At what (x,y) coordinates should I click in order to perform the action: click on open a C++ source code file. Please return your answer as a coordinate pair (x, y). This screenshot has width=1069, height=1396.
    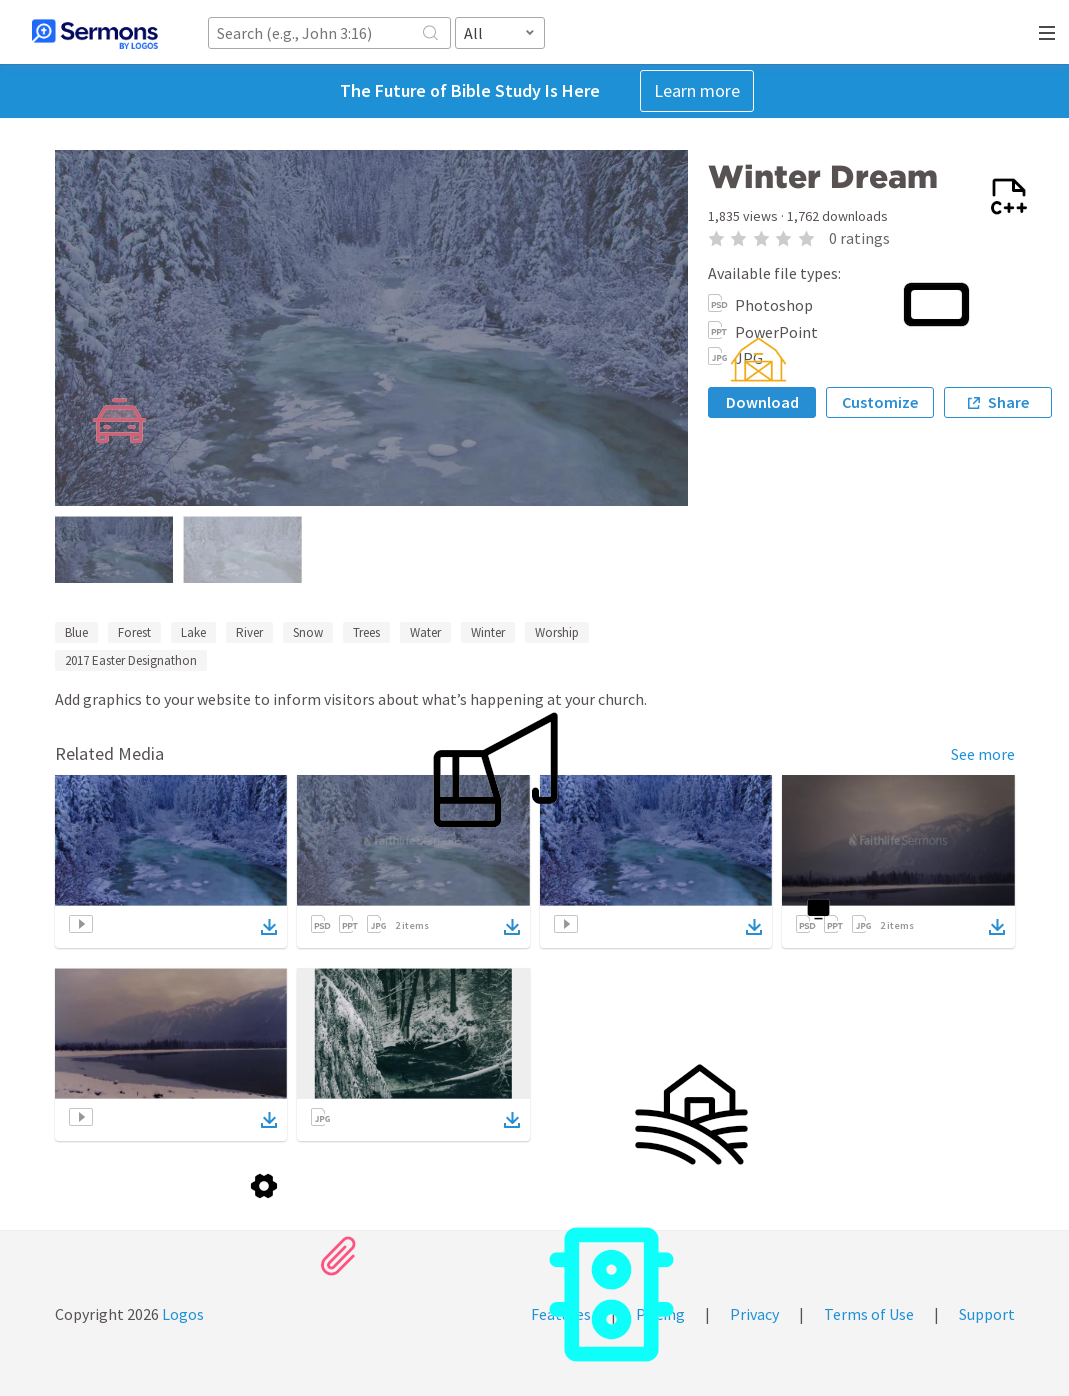
    Looking at the image, I should click on (1009, 198).